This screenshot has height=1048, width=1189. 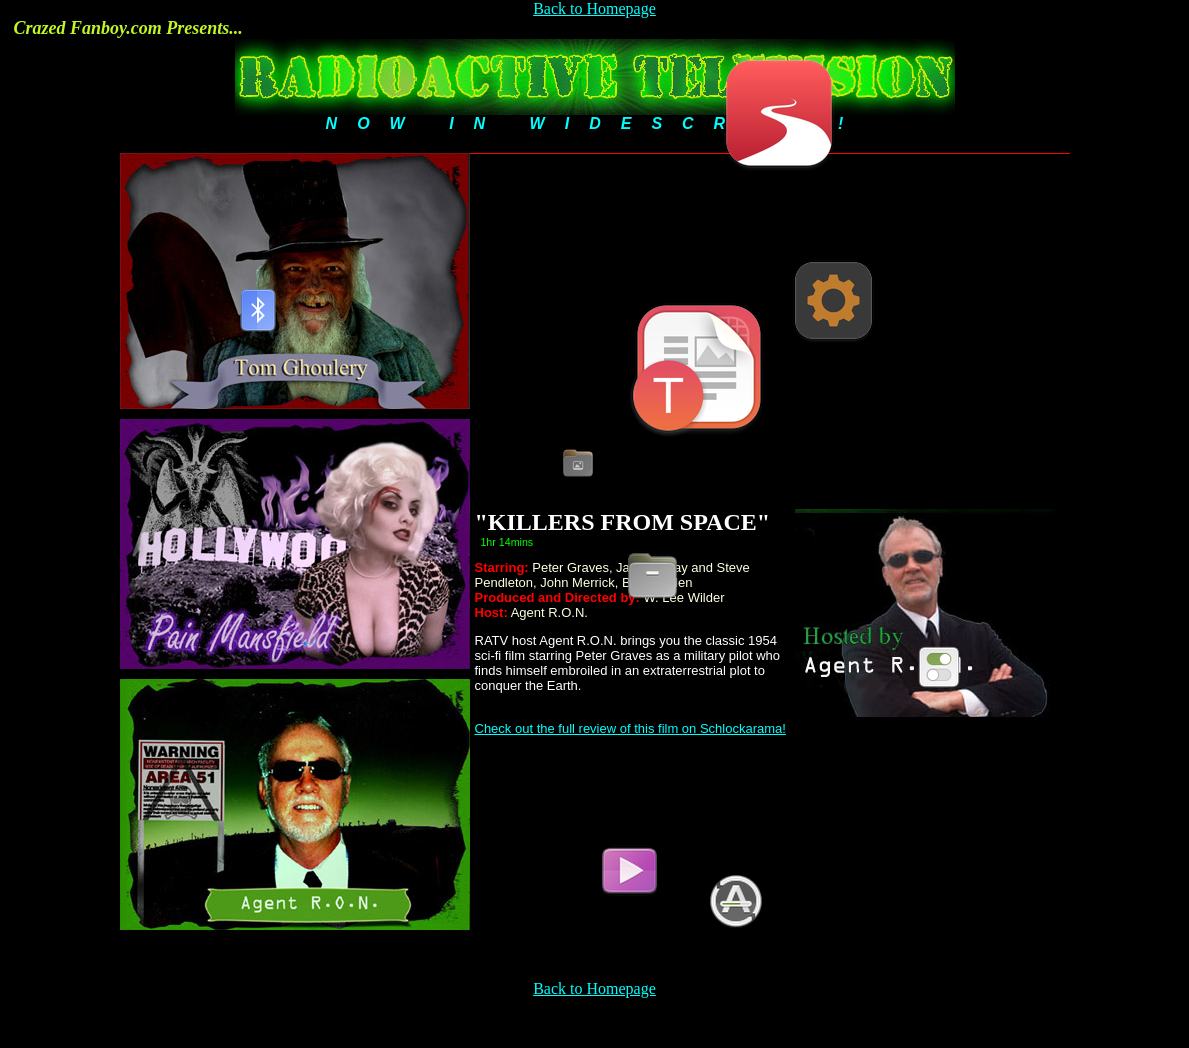 What do you see at coordinates (833, 300) in the screenshot?
I see `launch factorio game` at bounding box center [833, 300].